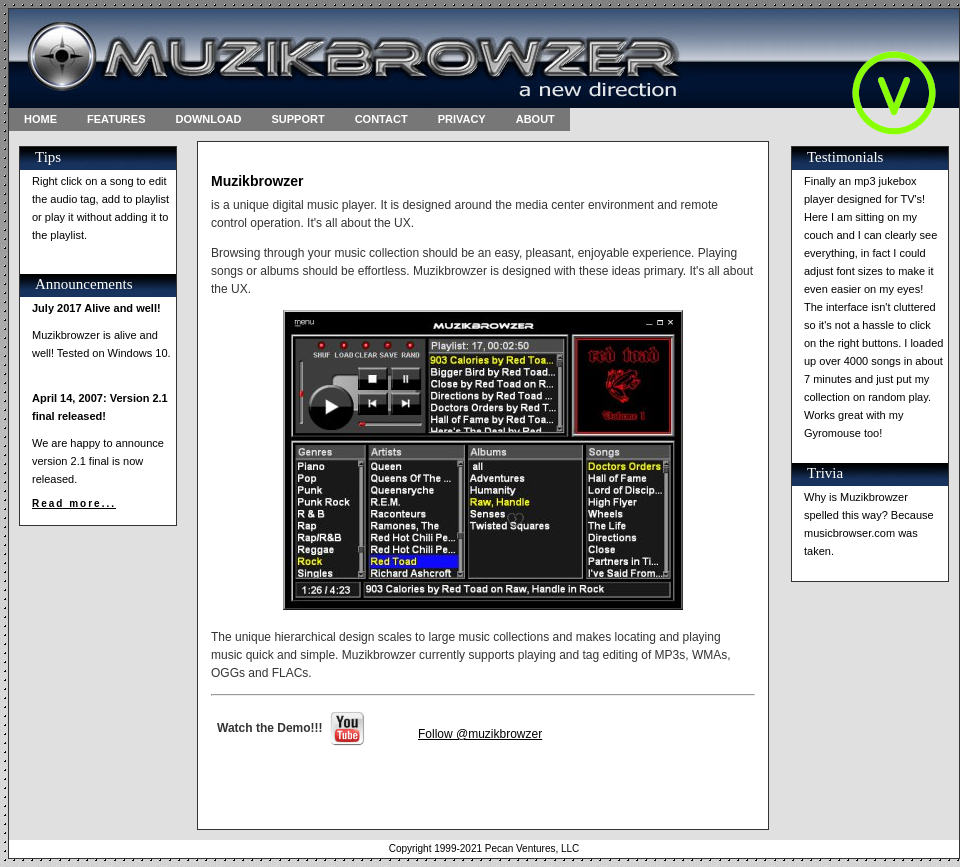 The width and height of the screenshot is (960, 867). What do you see at coordinates (515, 519) in the screenshot?
I see `unlike or remove from favorites` at bounding box center [515, 519].